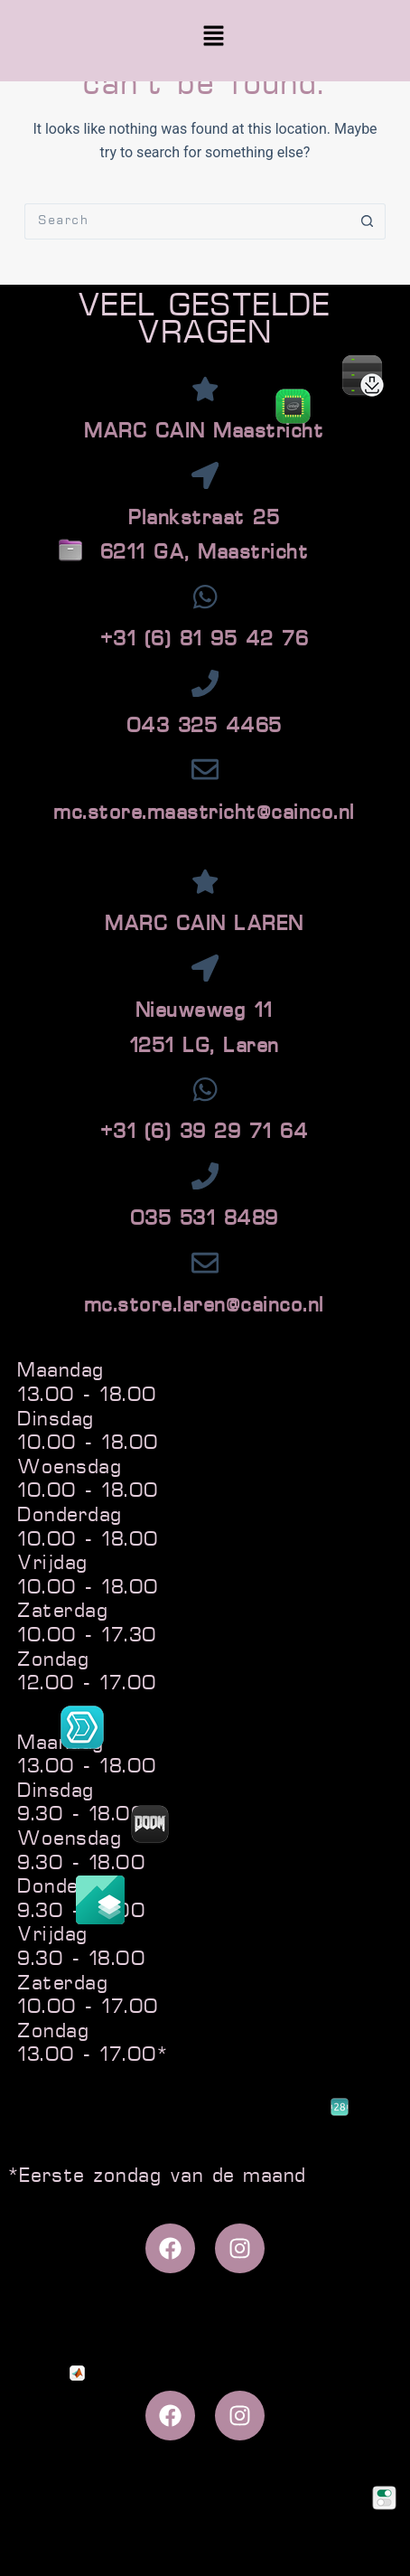  Describe the element at coordinates (82, 1727) in the screenshot. I see `open synology drive cloud storage app` at that location.